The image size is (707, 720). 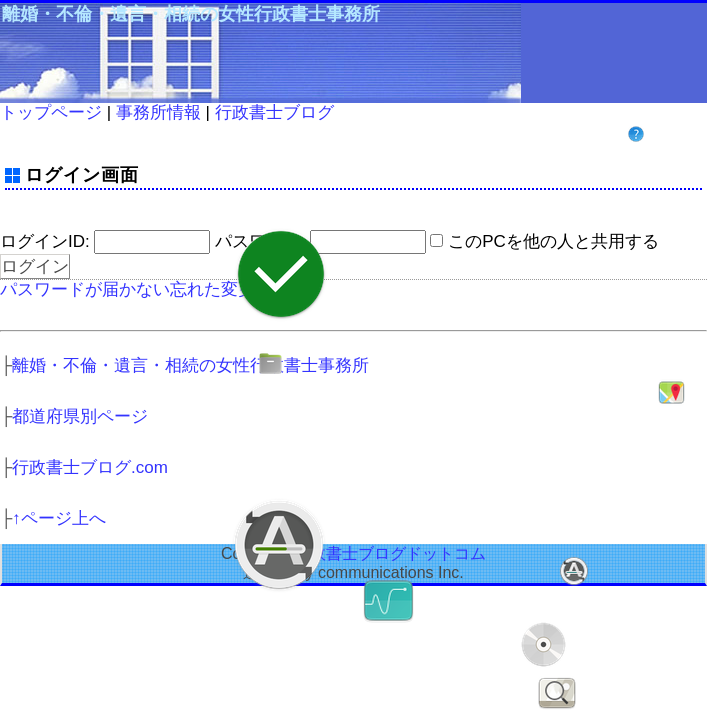 What do you see at coordinates (543, 644) in the screenshot?
I see `indicates a rewritable CD drive or disc` at bounding box center [543, 644].